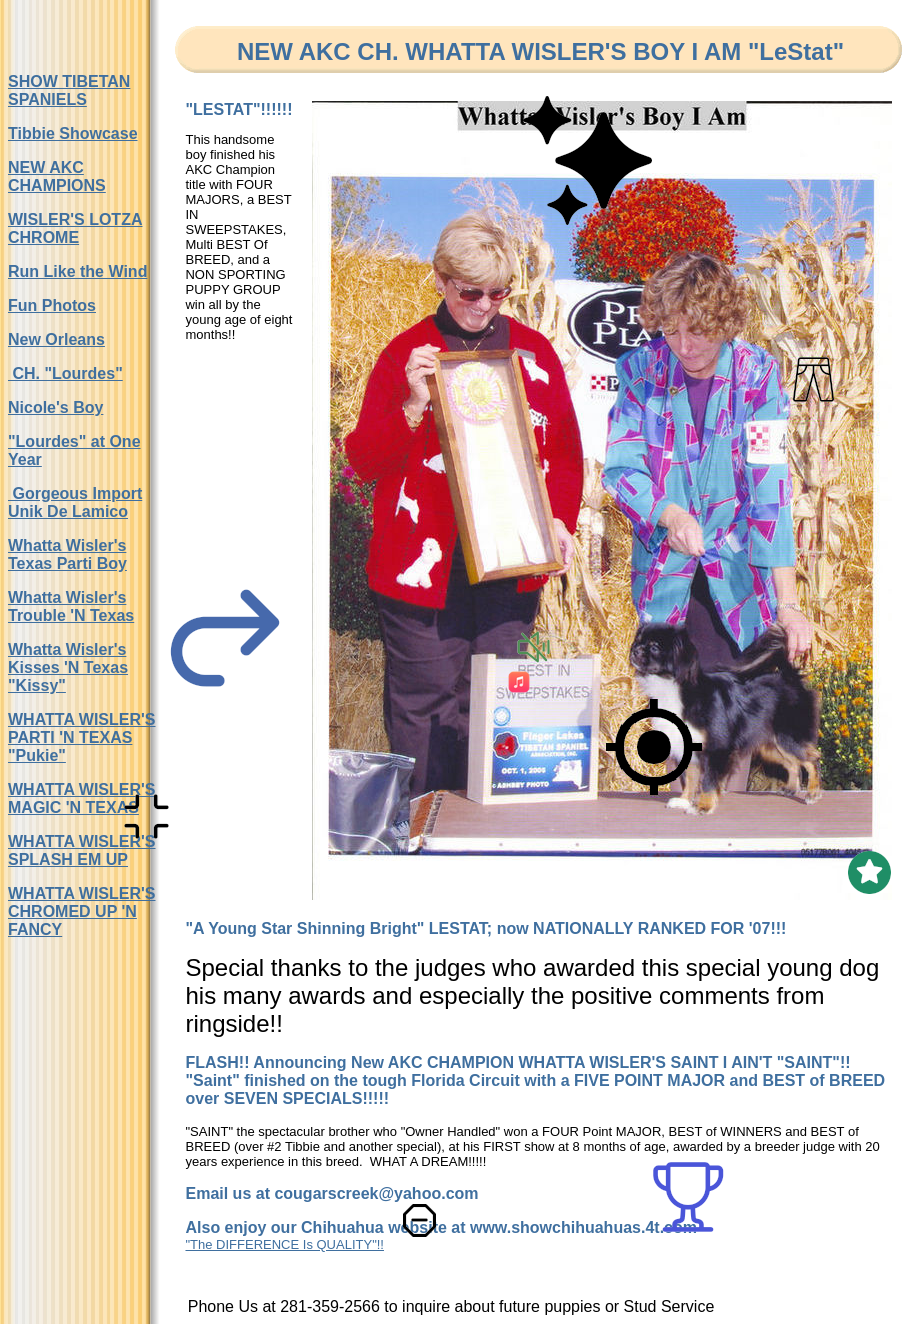  Describe the element at coordinates (419, 1220) in the screenshot. I see `indicates blocked or restricted content` at that location.